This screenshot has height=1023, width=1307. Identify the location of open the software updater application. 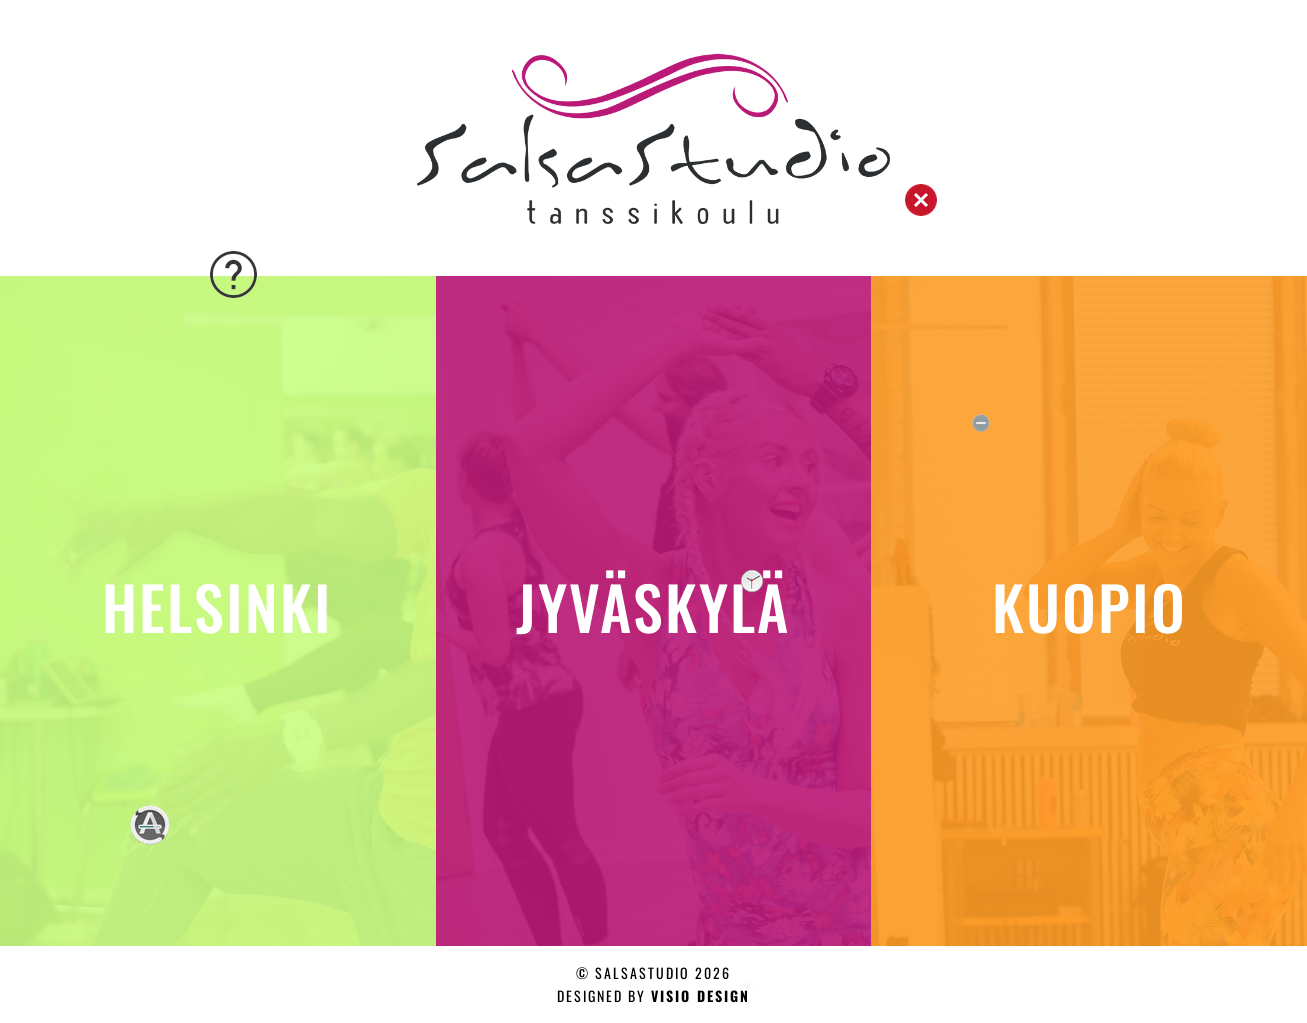
(150, 825).